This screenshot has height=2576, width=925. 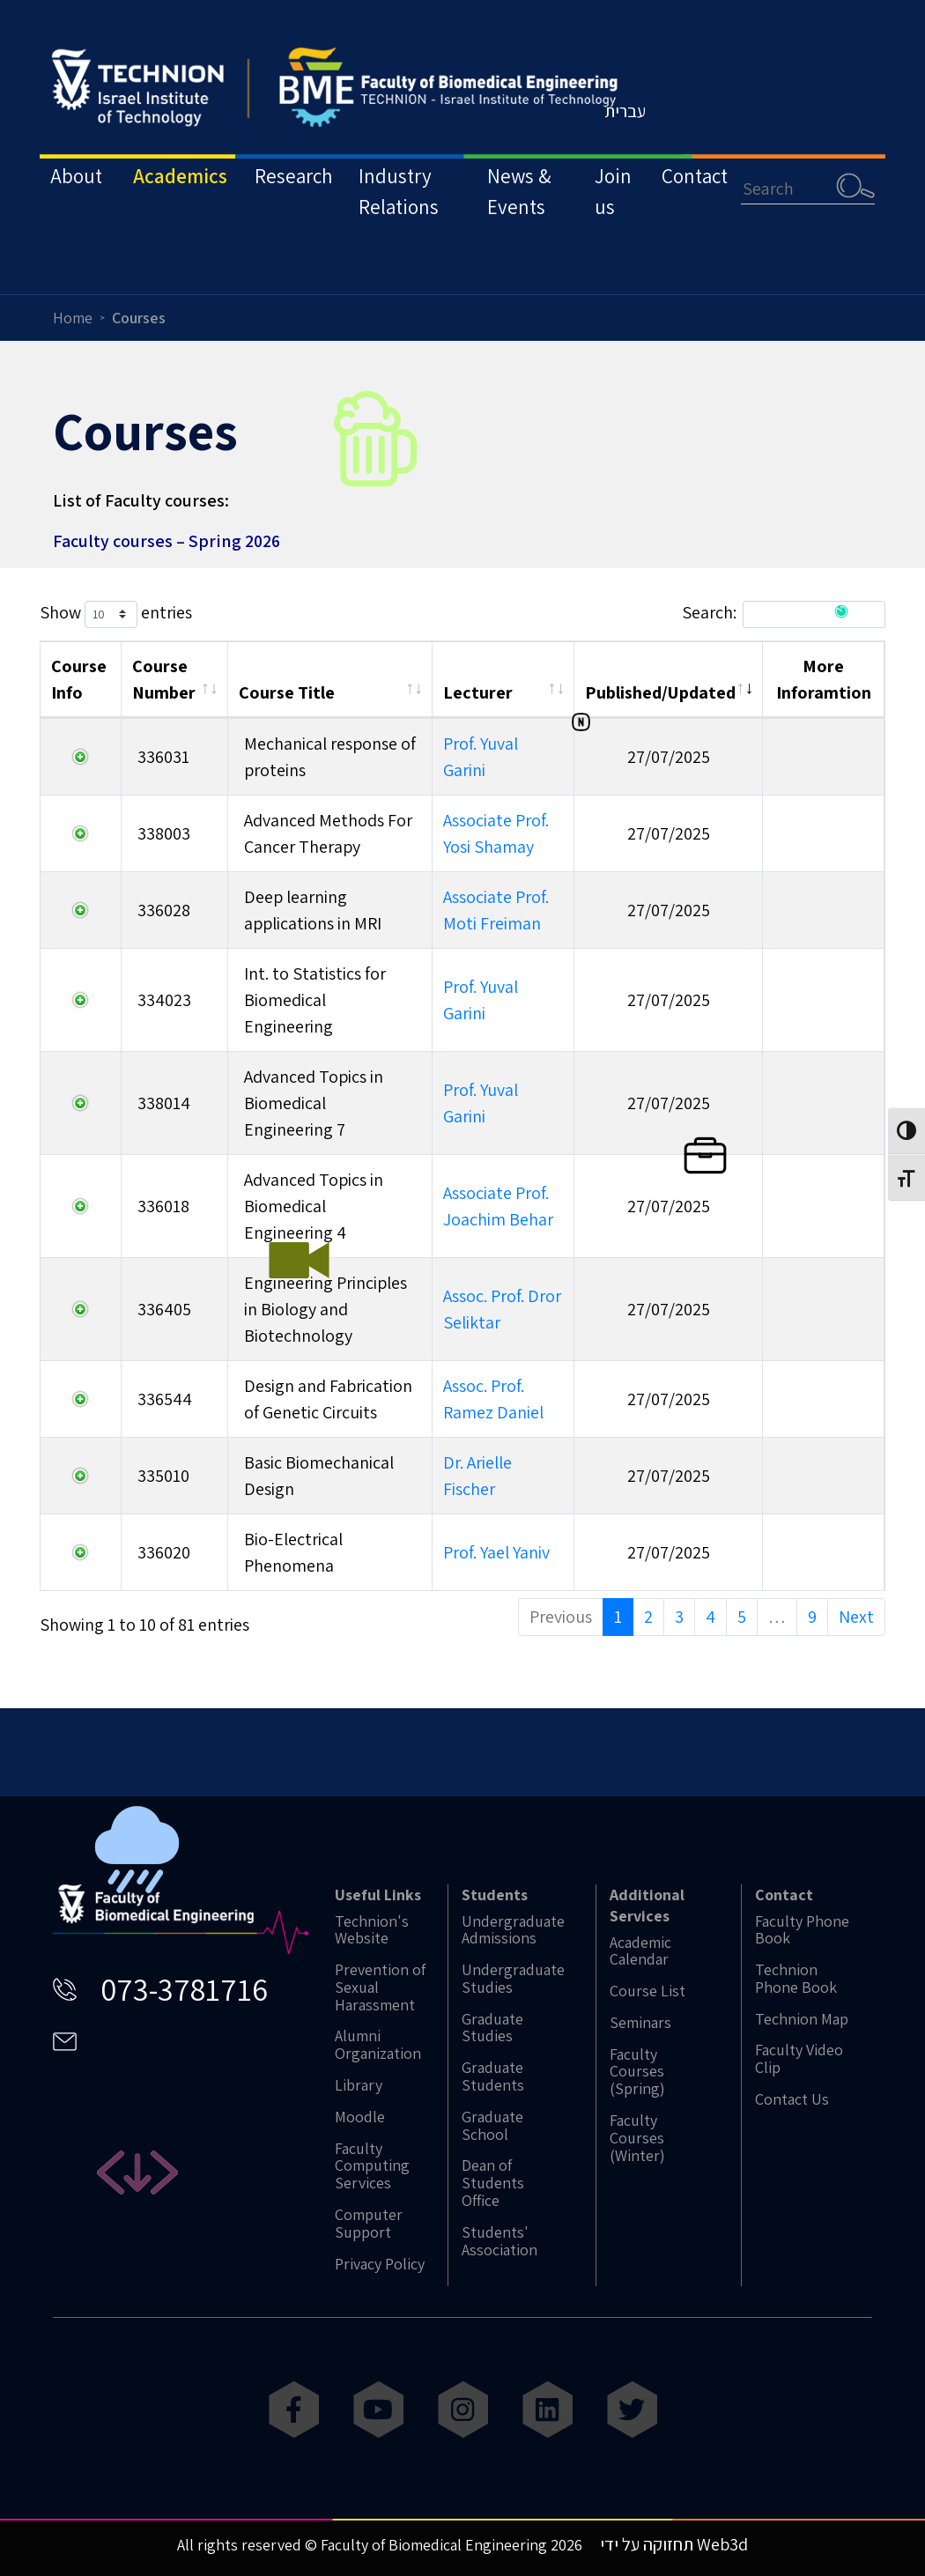 What do you see at coordinates (841, 611) in the screenshot?
I see `set or view a countdown timer` at bounding box center [841, 611].